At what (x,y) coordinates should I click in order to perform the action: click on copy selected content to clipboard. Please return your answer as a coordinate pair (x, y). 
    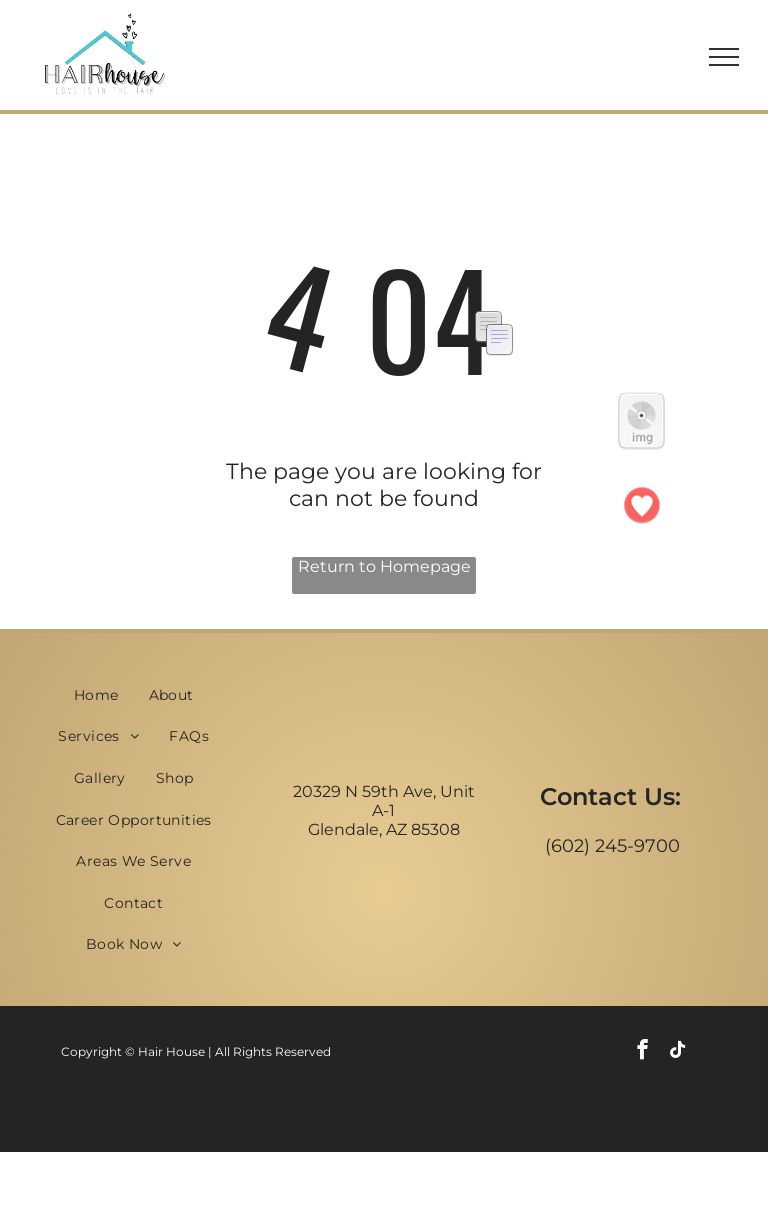
    Looking at the image, I should click on (494, 333).